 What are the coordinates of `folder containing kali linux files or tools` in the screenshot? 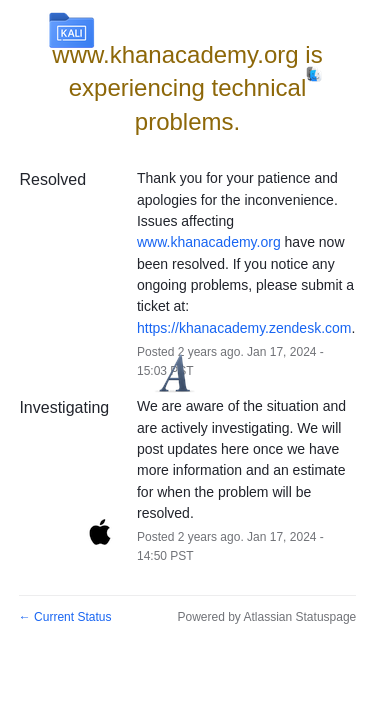 It's located at (71, 31).